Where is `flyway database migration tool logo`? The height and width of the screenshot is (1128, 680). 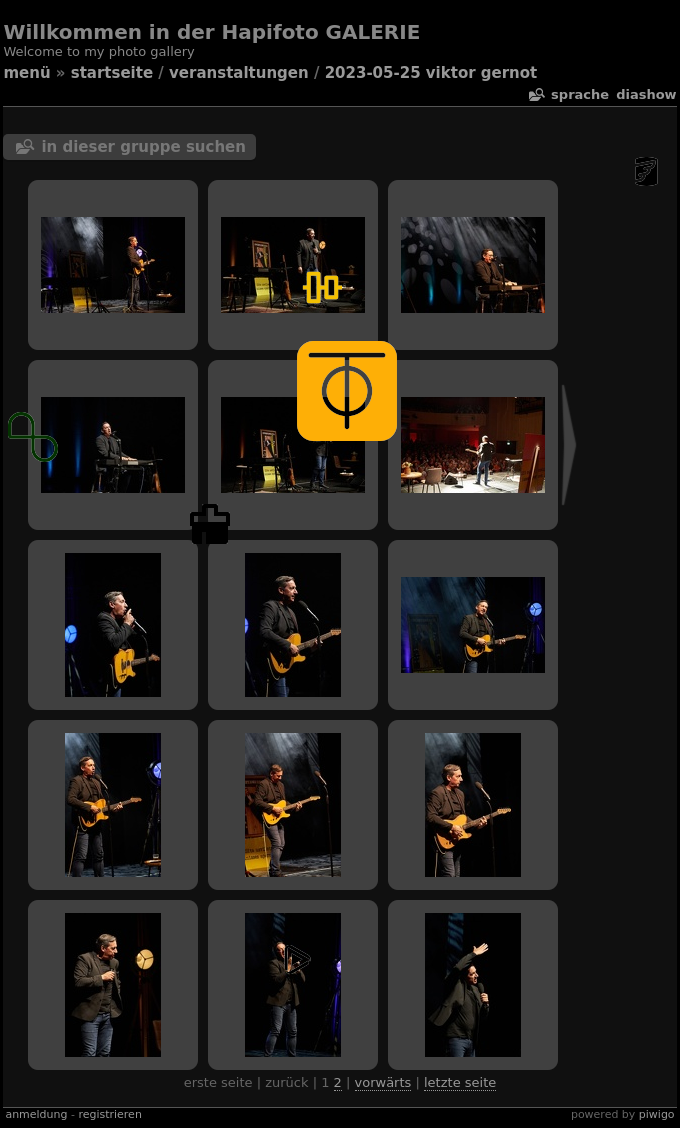
flyway database migration tool logo is located at coordinates (646, 171).